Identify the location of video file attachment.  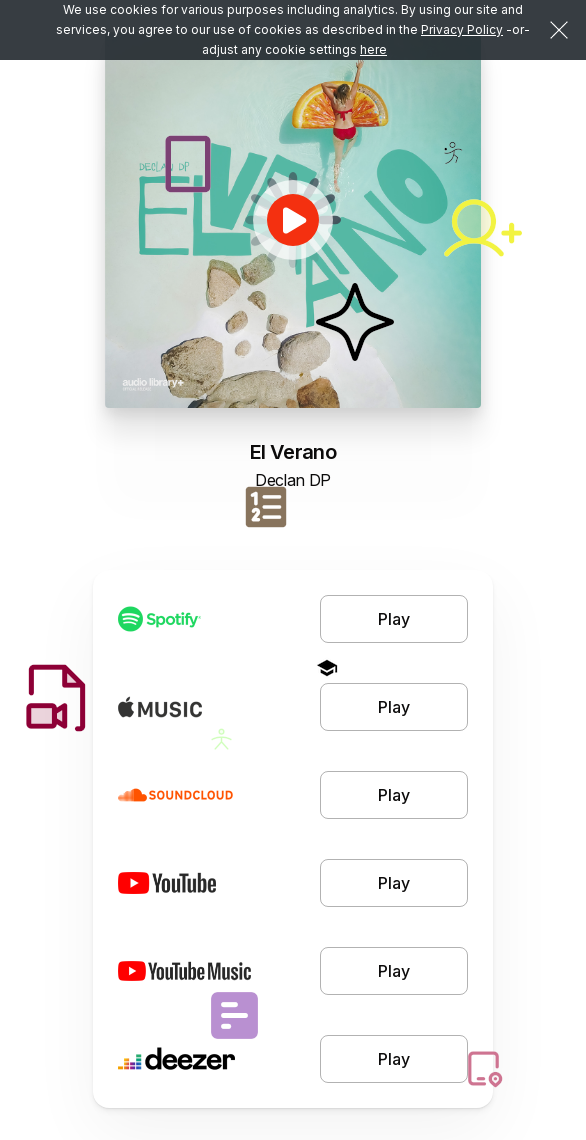
(57, 698).